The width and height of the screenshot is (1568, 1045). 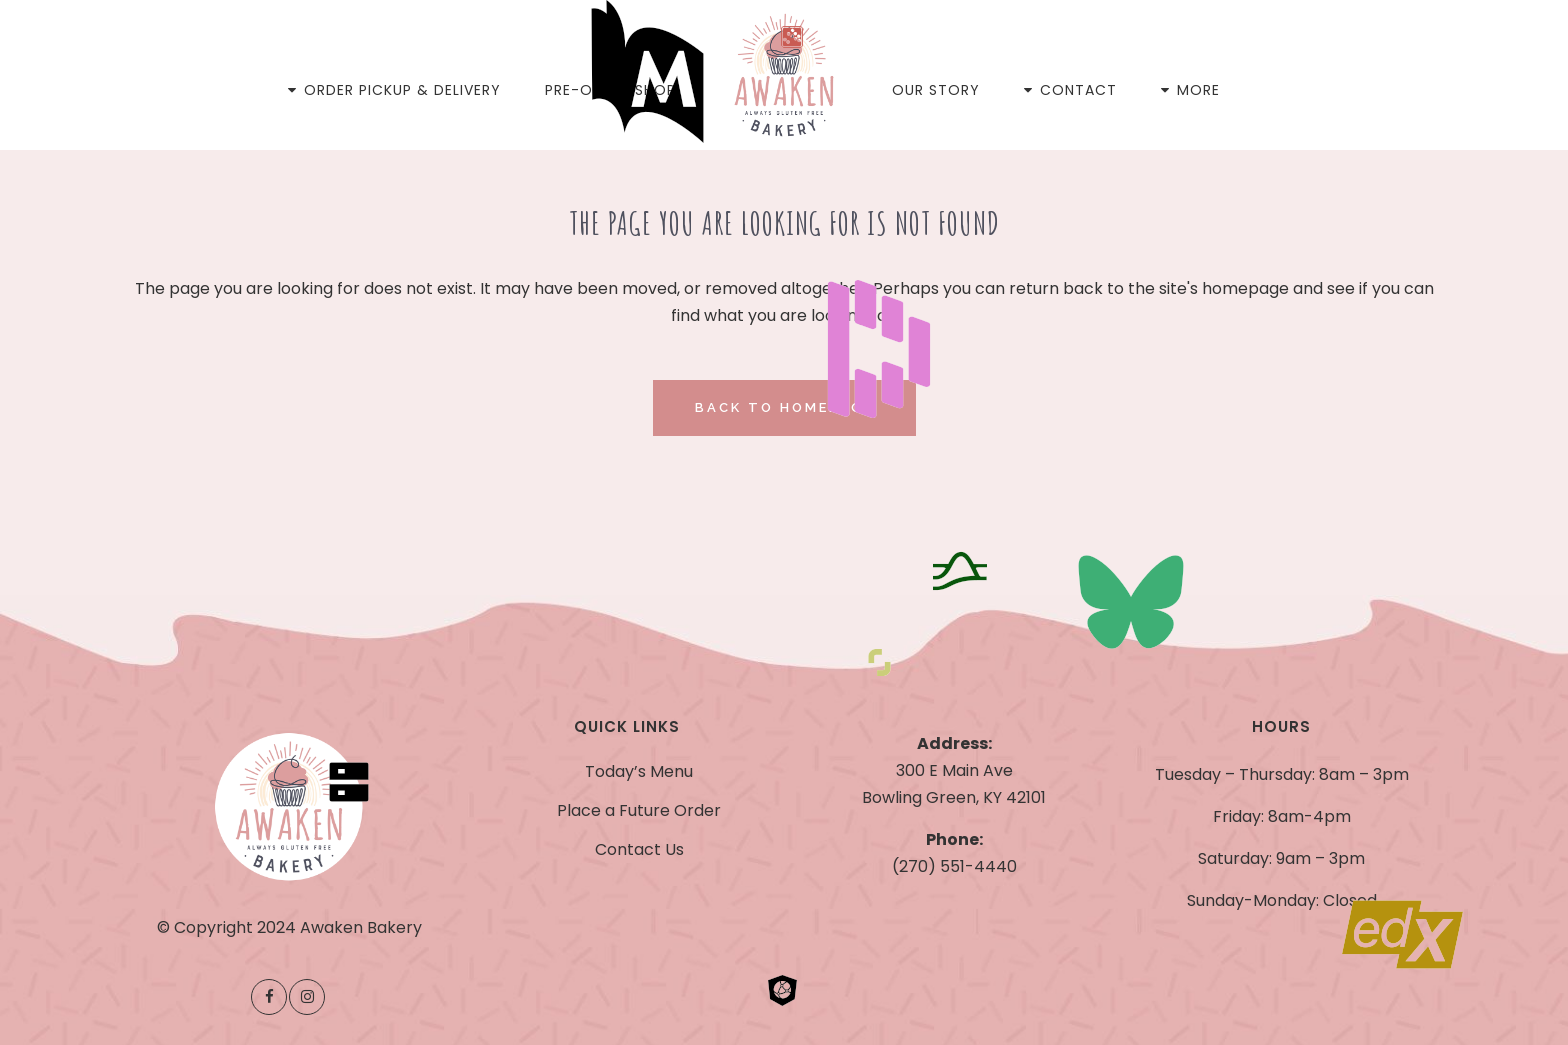 I want to click on access server settings or management, so click(x=349, y=782).